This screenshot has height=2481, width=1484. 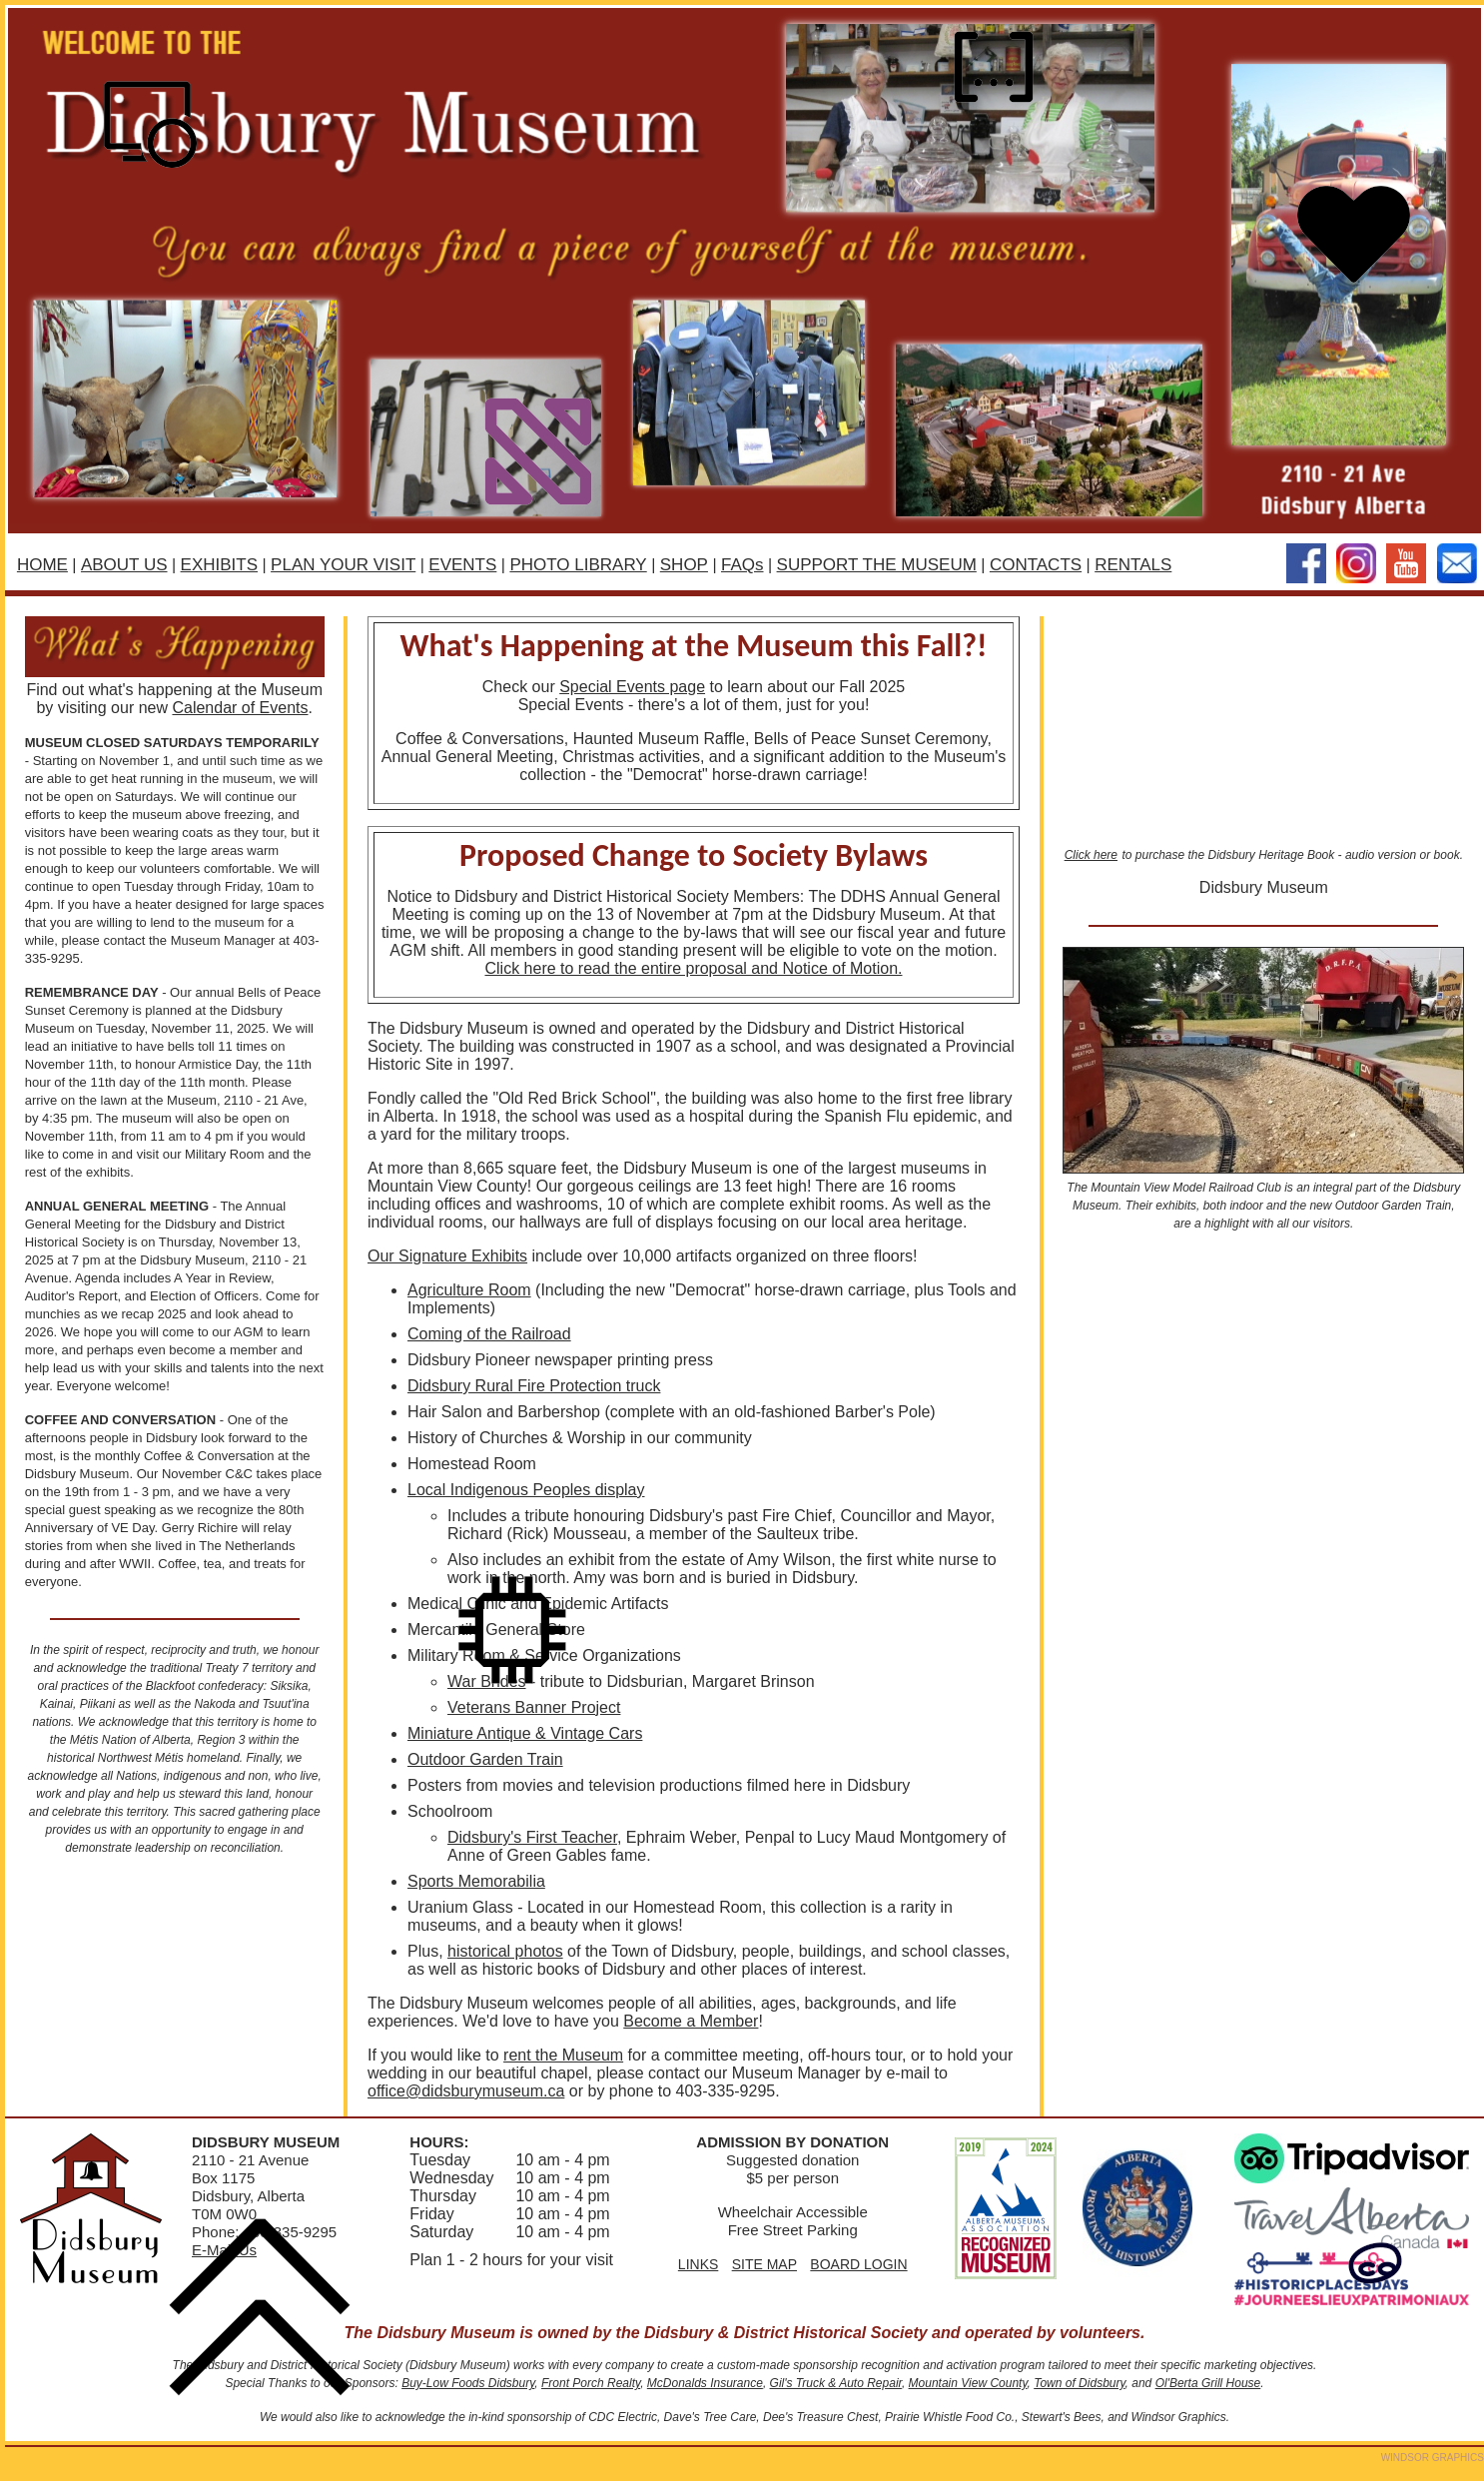 What do you see at coordinates (538, 451) in the screenshot?
I see `open apple news app` at bounding box center [538, 451].